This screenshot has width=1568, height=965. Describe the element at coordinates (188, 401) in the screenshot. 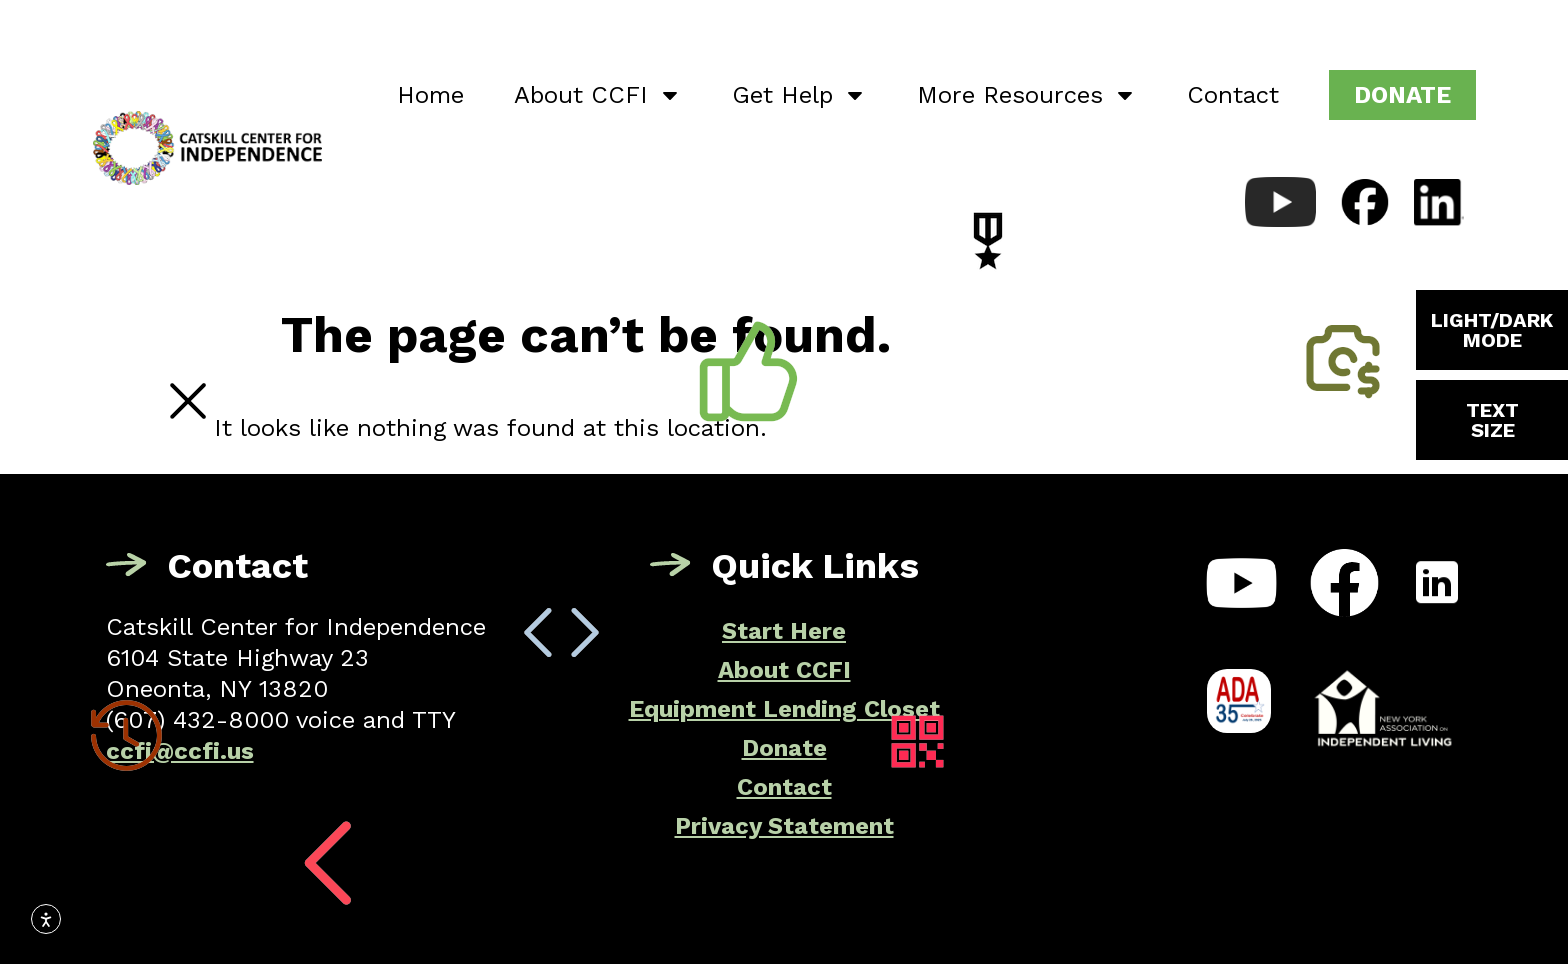

I see `close the current window or dialog` at that location.